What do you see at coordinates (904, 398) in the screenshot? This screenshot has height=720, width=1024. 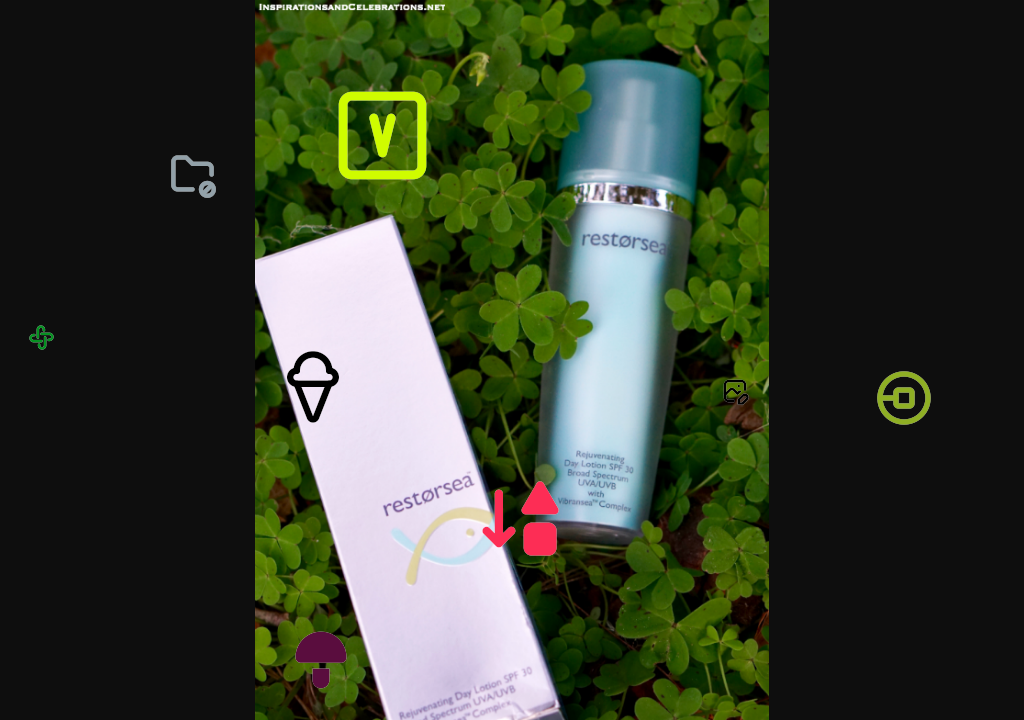 I see `open the Uber app` at bounding box center [904, 398].